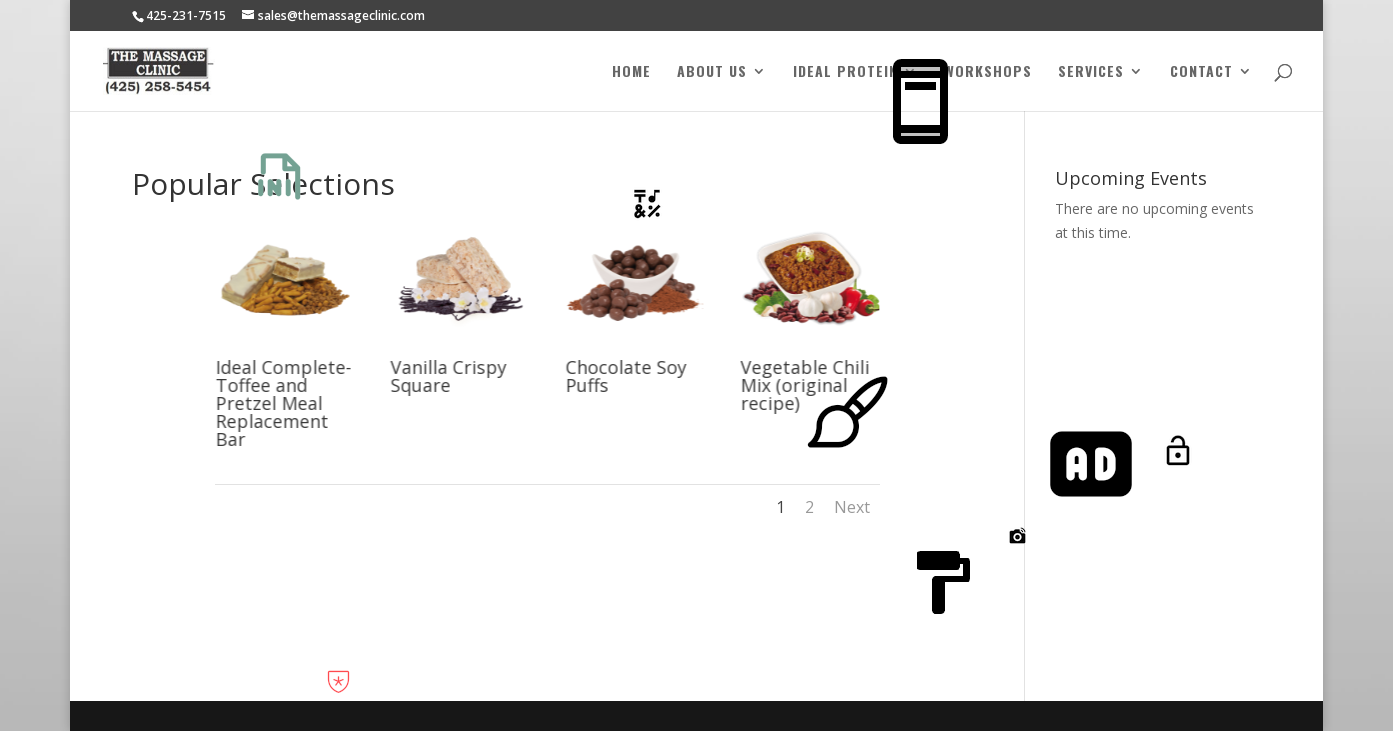 The width and height of the screenshot is (1393, 731). What do you see at coordinates (647, 204) in the screenshot?
I see `access emoji and special characters` at bounding box center [647, 204].